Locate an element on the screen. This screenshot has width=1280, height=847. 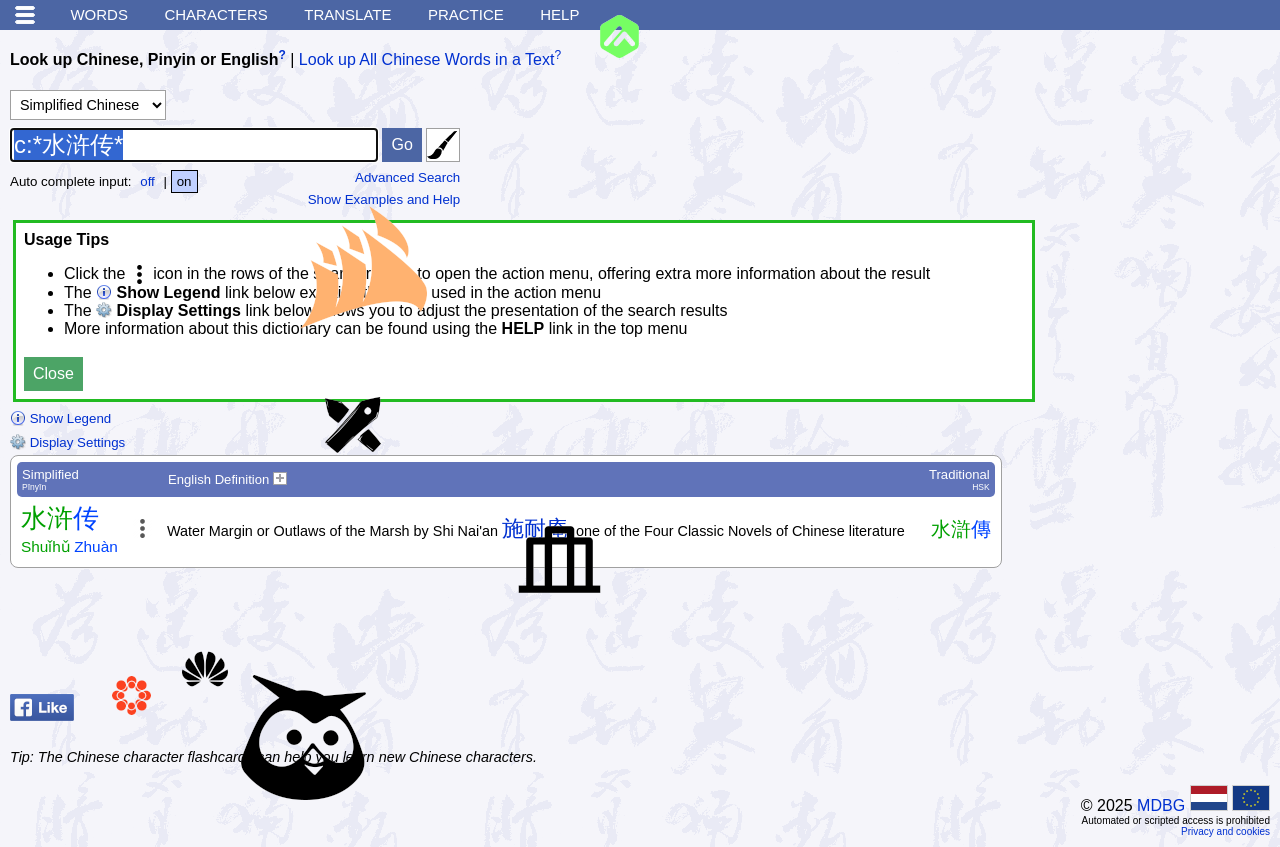
open Matillion data integration platform is located at coordinates (619, 36).